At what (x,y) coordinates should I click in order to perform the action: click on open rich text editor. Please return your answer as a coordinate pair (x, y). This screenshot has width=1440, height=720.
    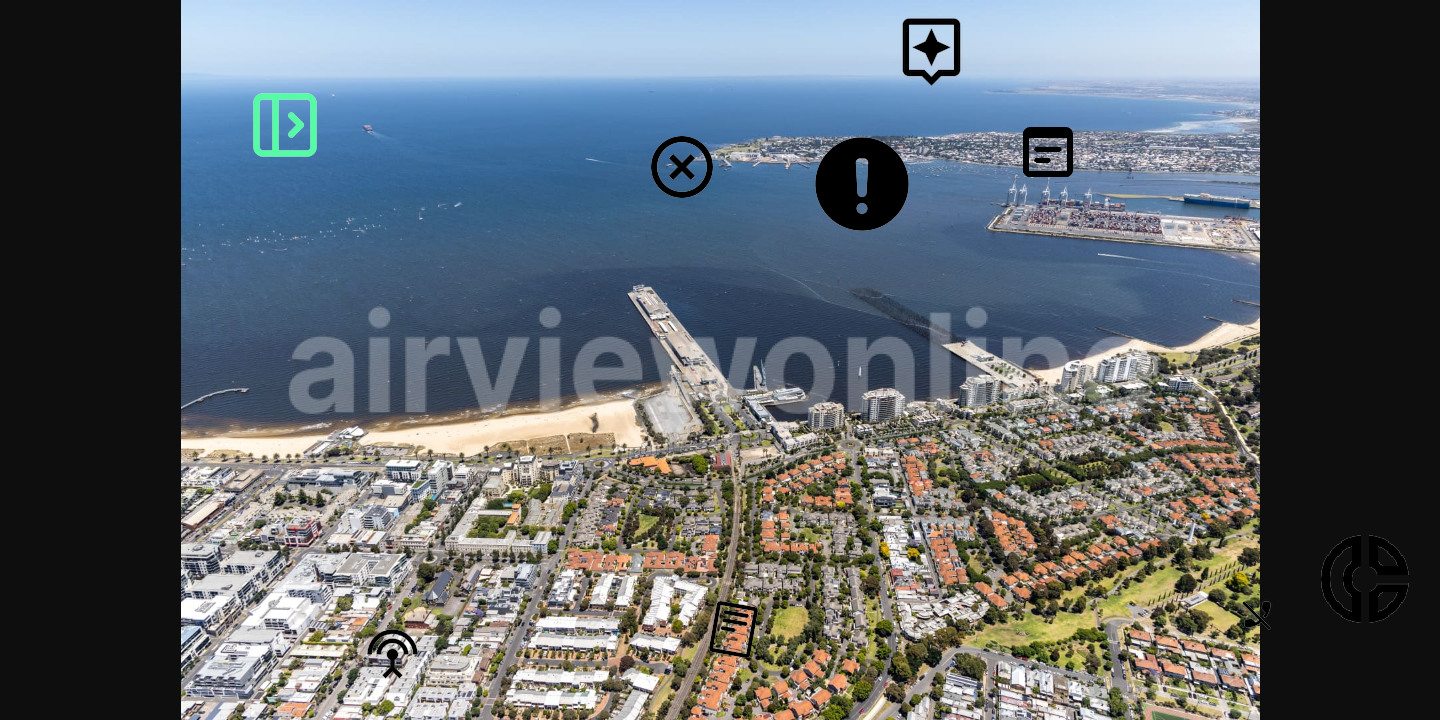
    Looking at the image, I should click on (1048, 152).